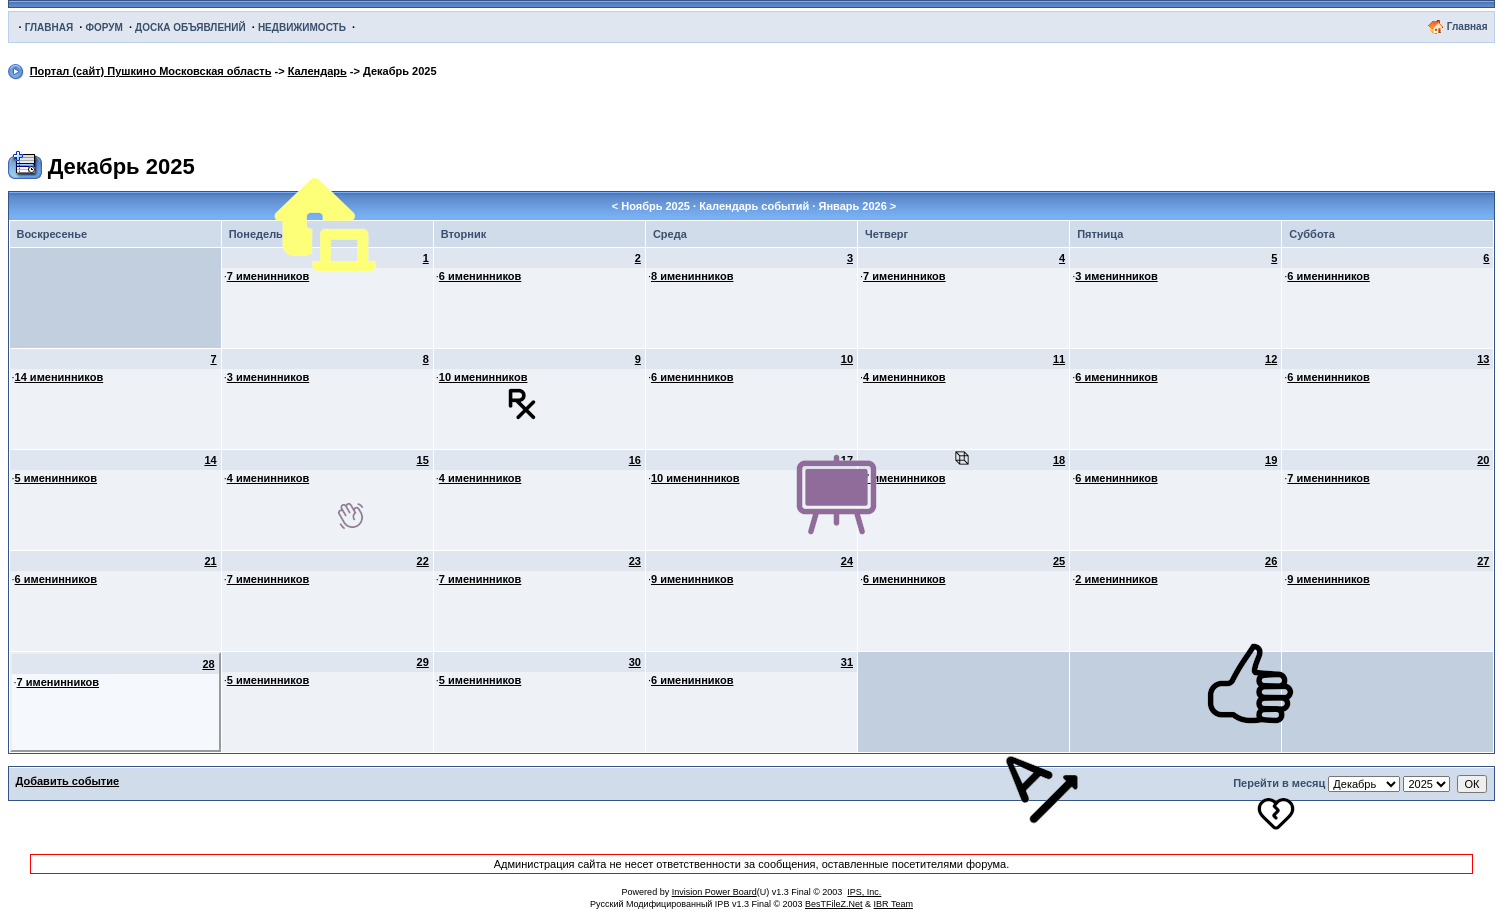 This screenshot has height=922, width=1503. What do you see at coordinates (1276, 813) in the screenshot?
I see `unlike or remove from favorites` at bounding box center [1276, 813].